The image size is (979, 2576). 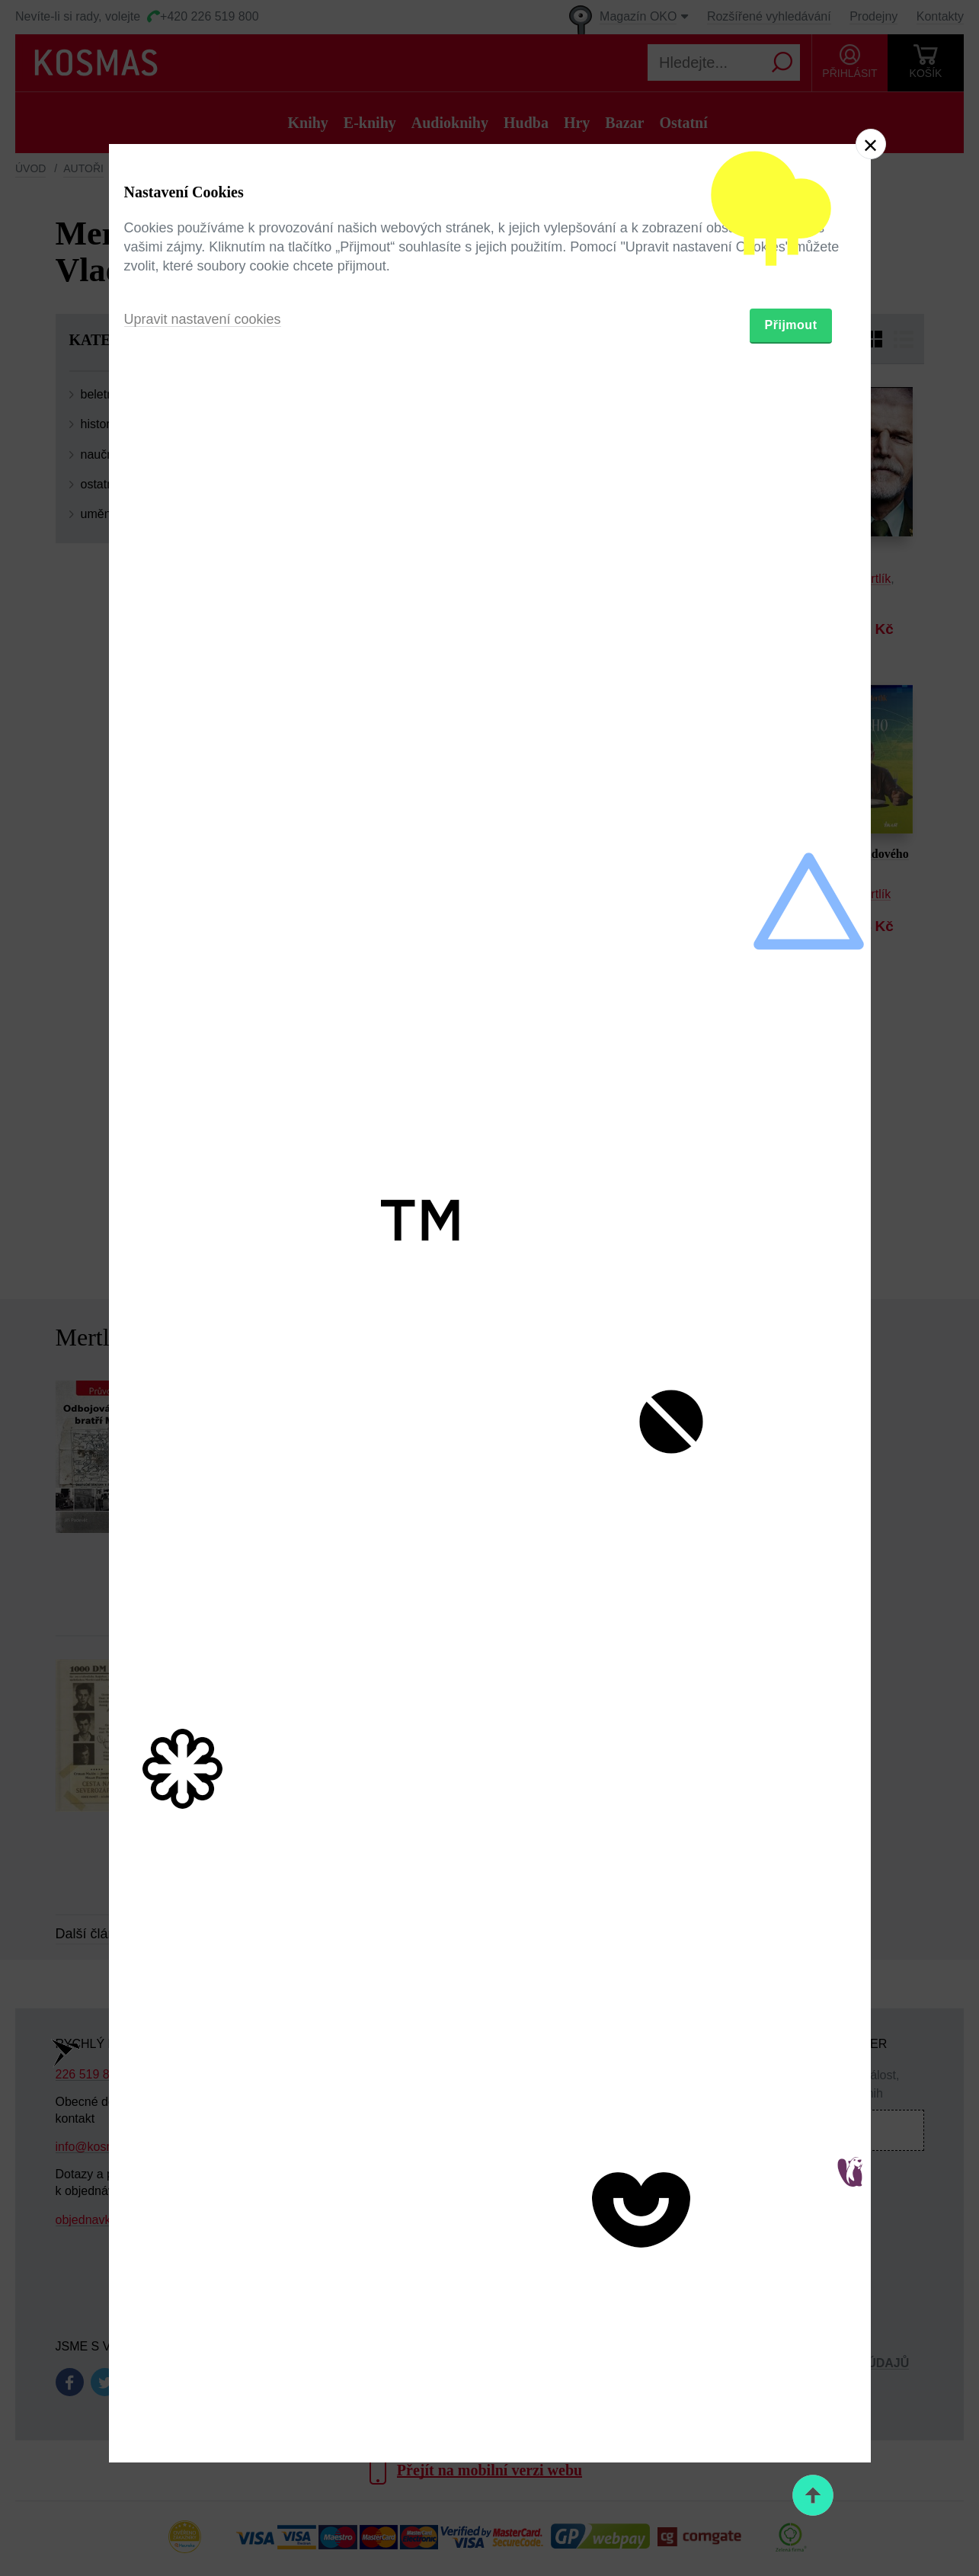 What do you see at coordinates (771, 206) in the screenshot?
I see `indicates heavy rain or showers in weather forecast` at bounding box center [771, 206].